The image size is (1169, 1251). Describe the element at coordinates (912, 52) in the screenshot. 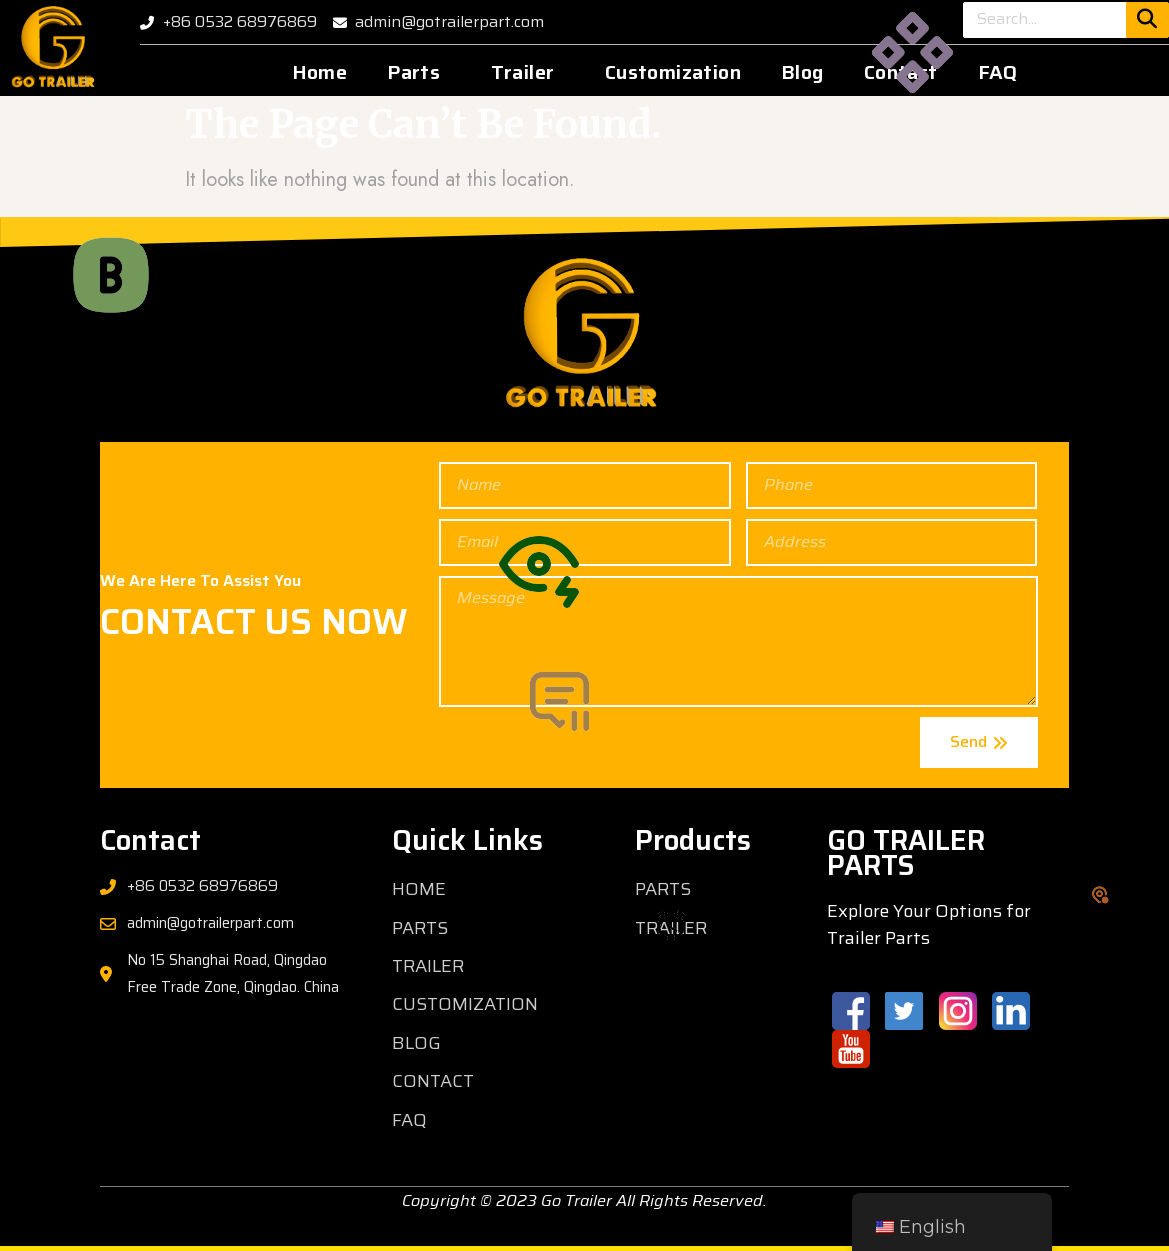

I see `view UI components library` at that location.